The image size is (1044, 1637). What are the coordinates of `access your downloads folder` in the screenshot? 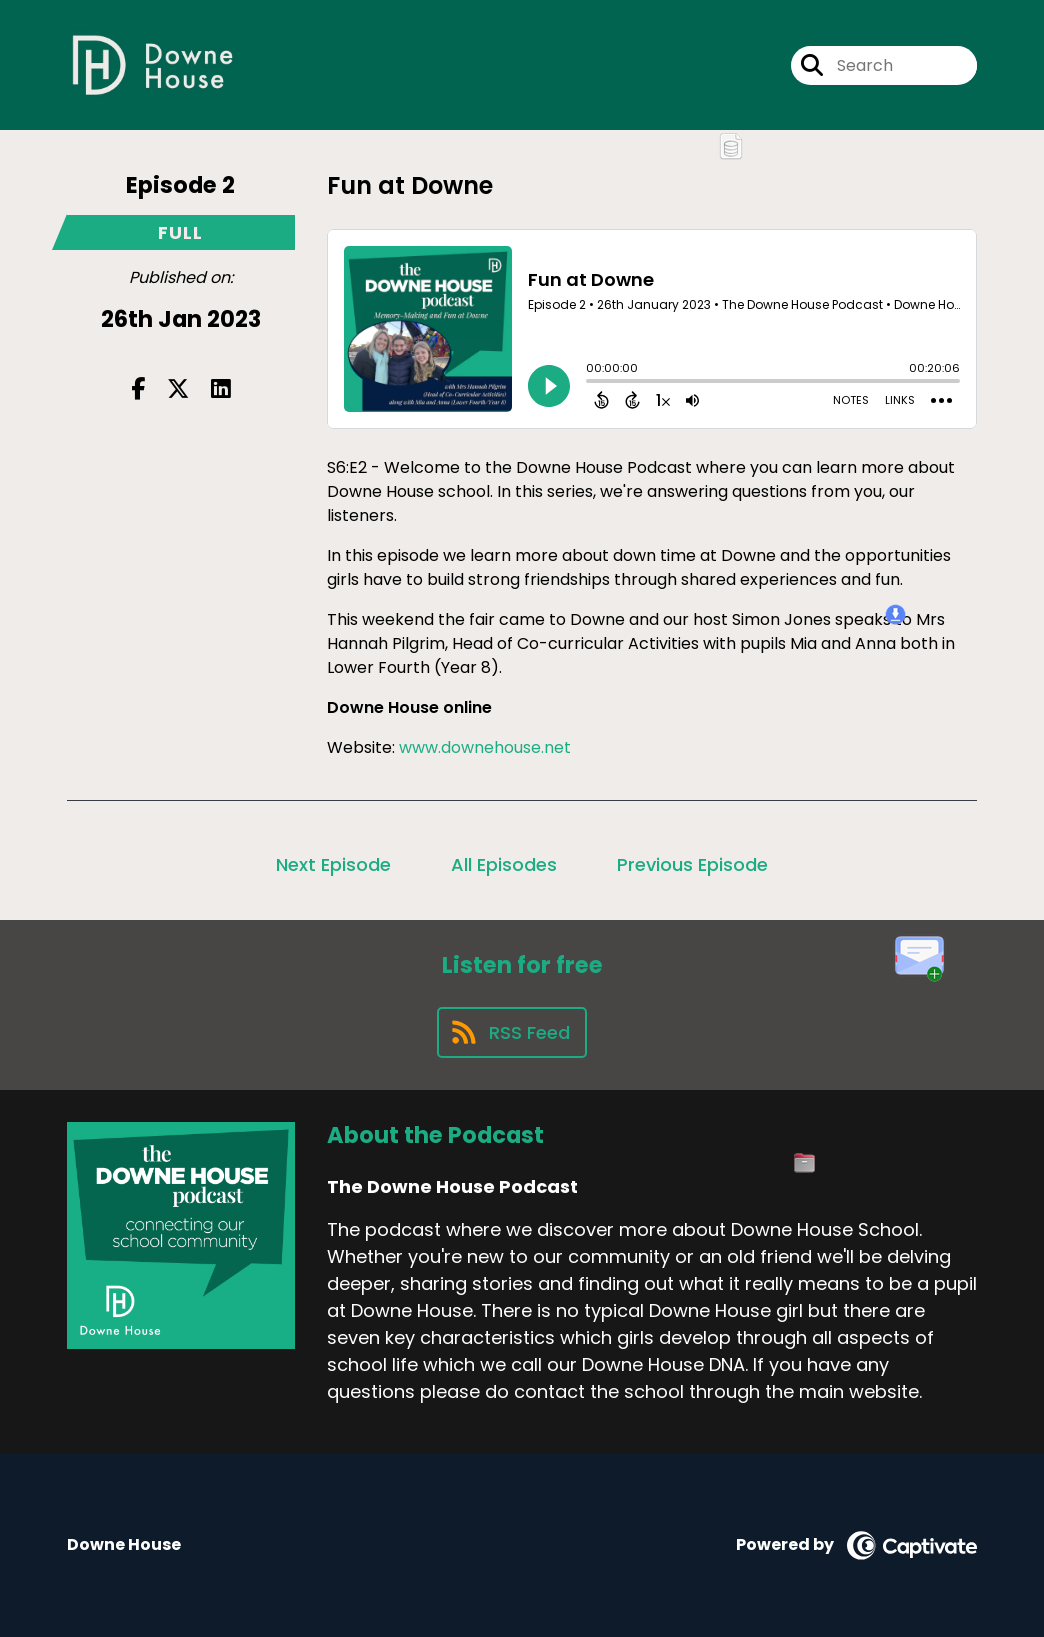 It's located at (895, 614).